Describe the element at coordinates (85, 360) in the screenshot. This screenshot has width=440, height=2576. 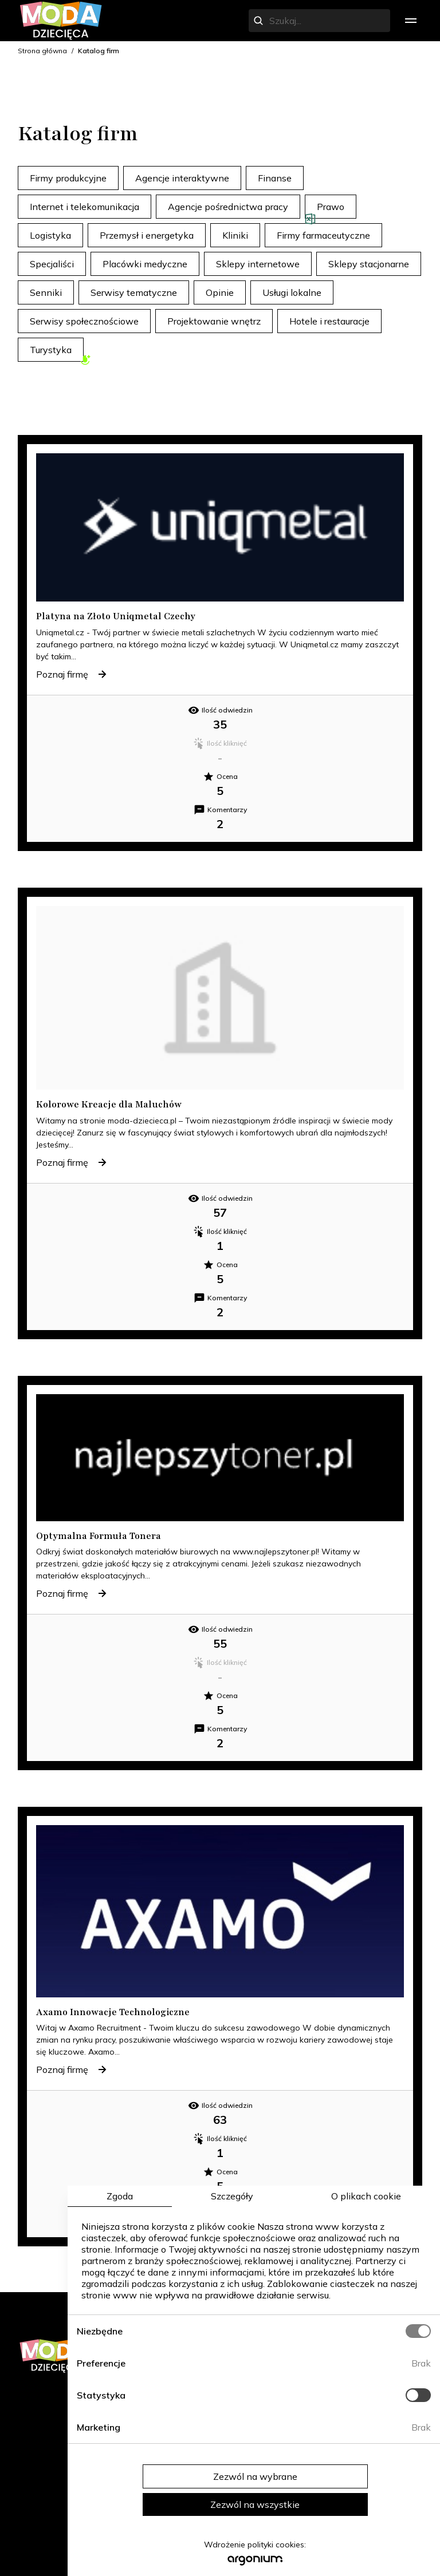
I see `activate ai voice assistant` at that location.